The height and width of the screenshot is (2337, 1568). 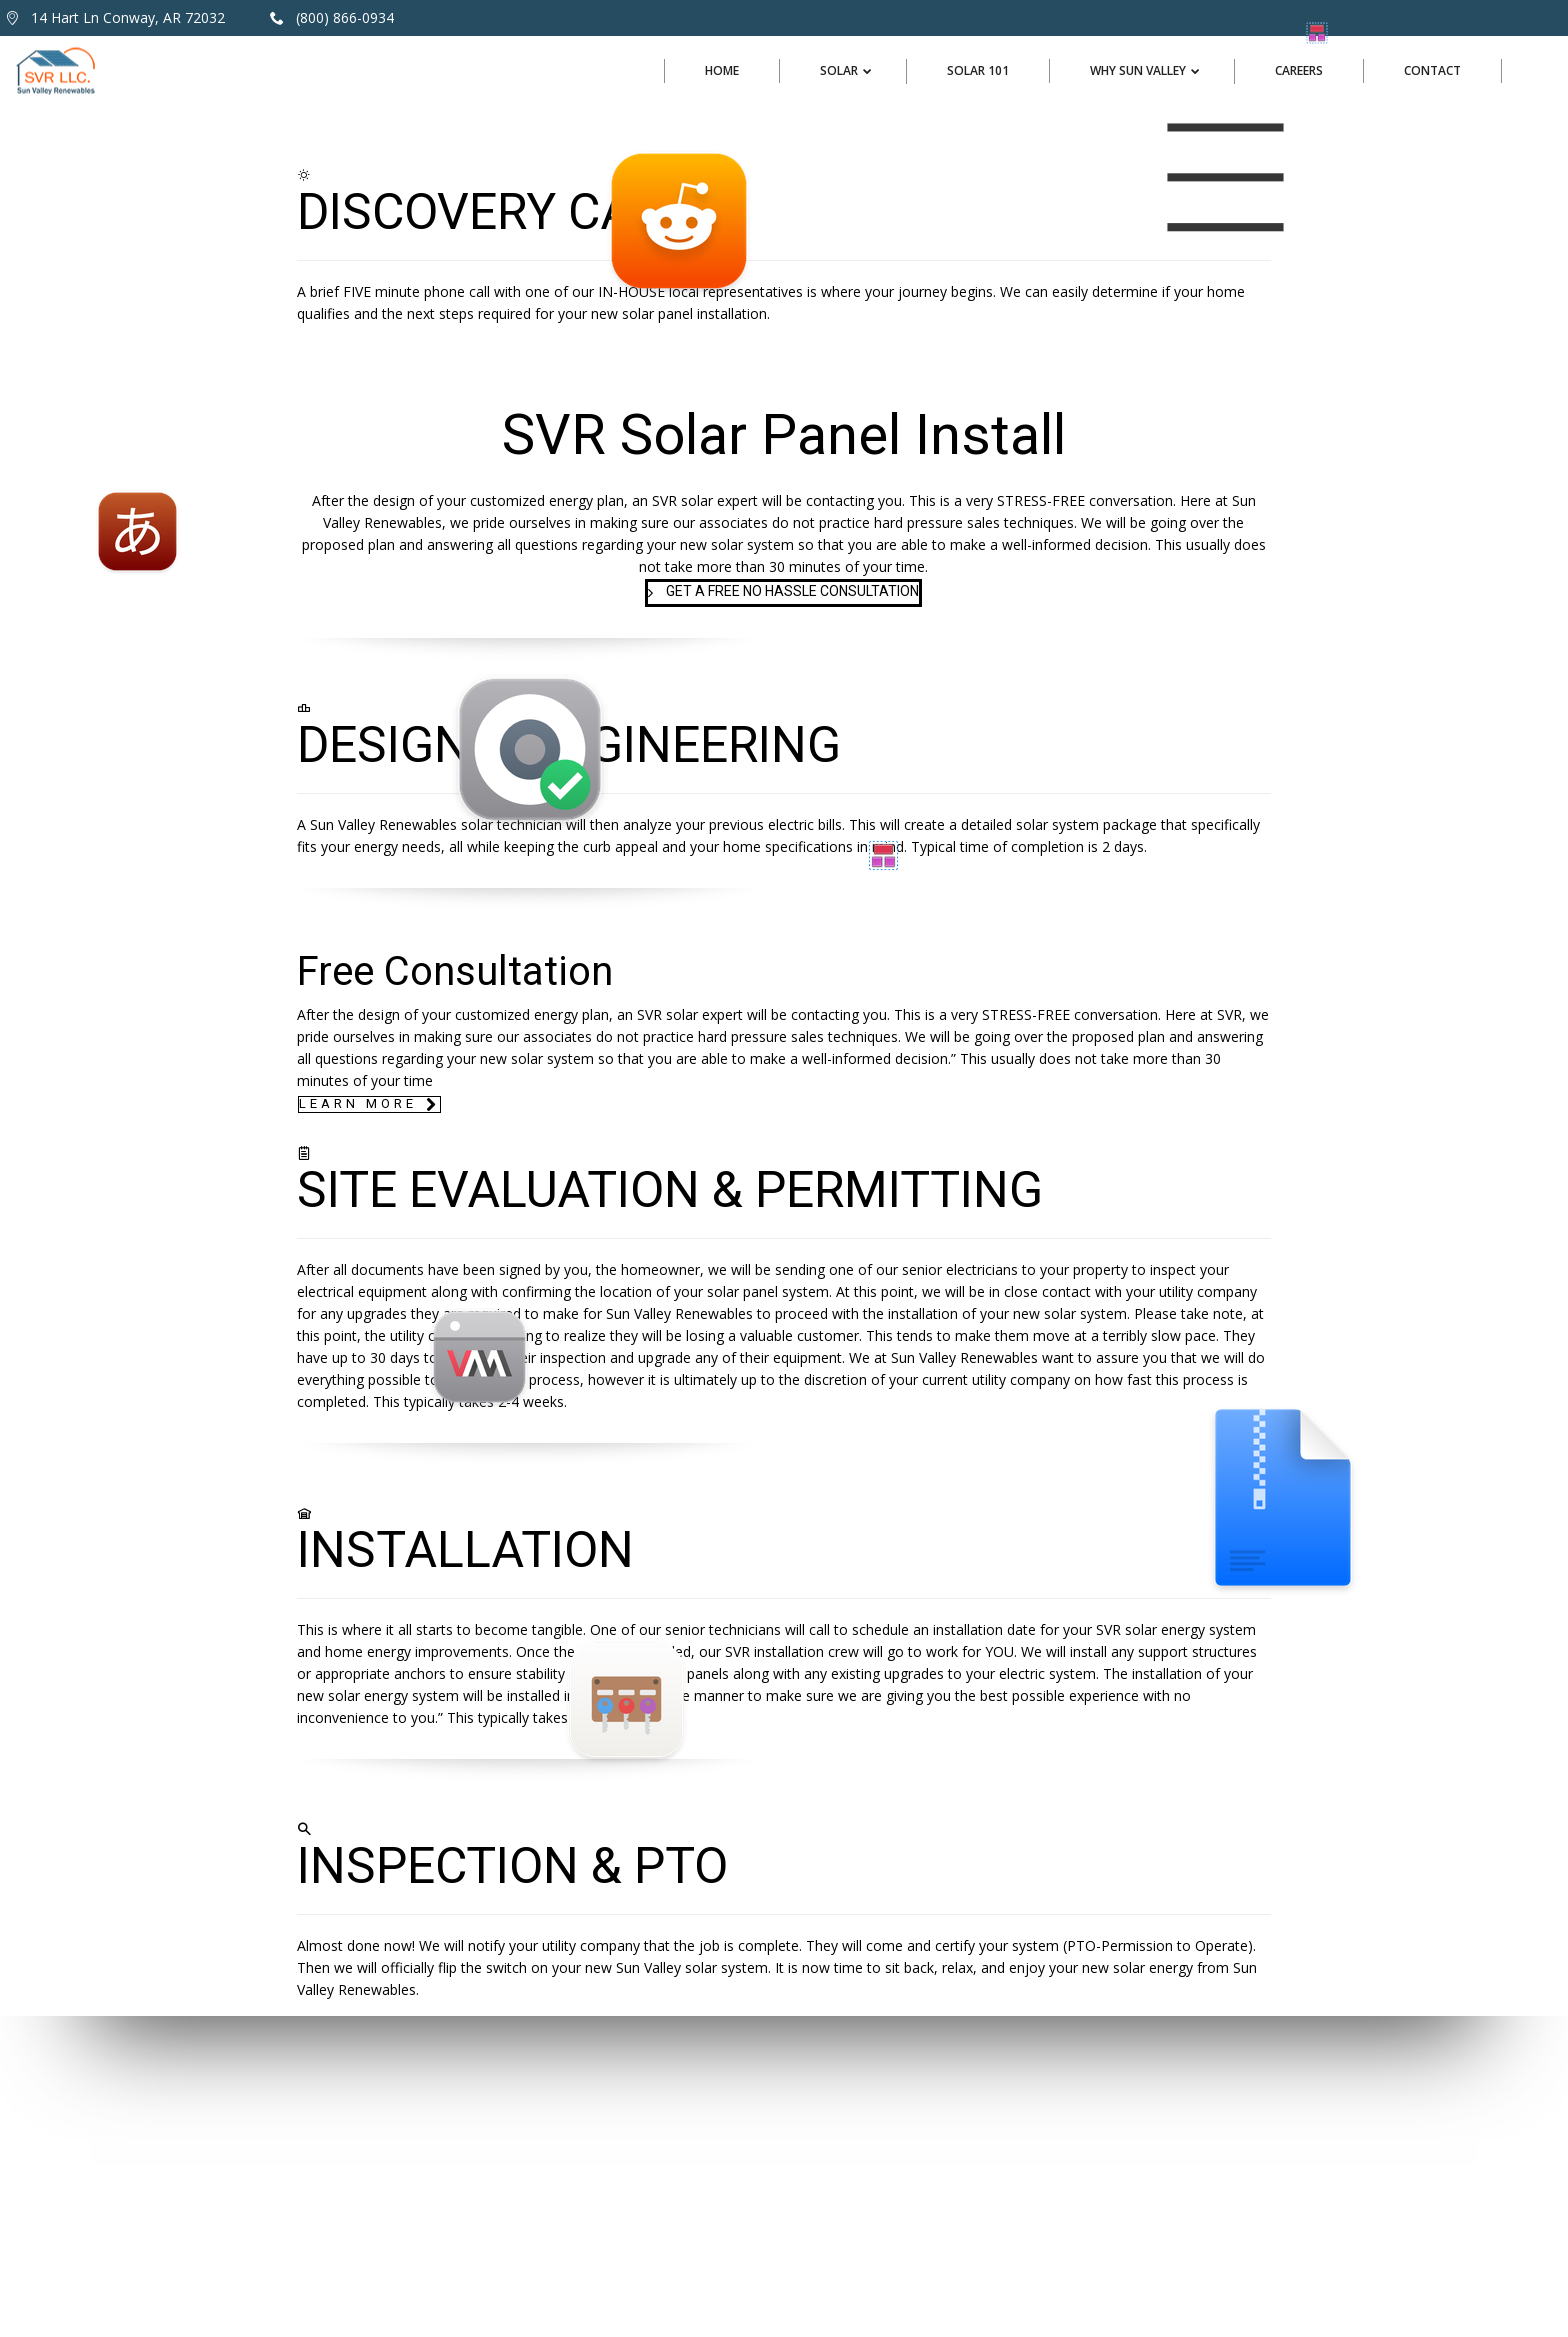 I want to click on open virtual machine preferences, so click(x=479, y=1358).